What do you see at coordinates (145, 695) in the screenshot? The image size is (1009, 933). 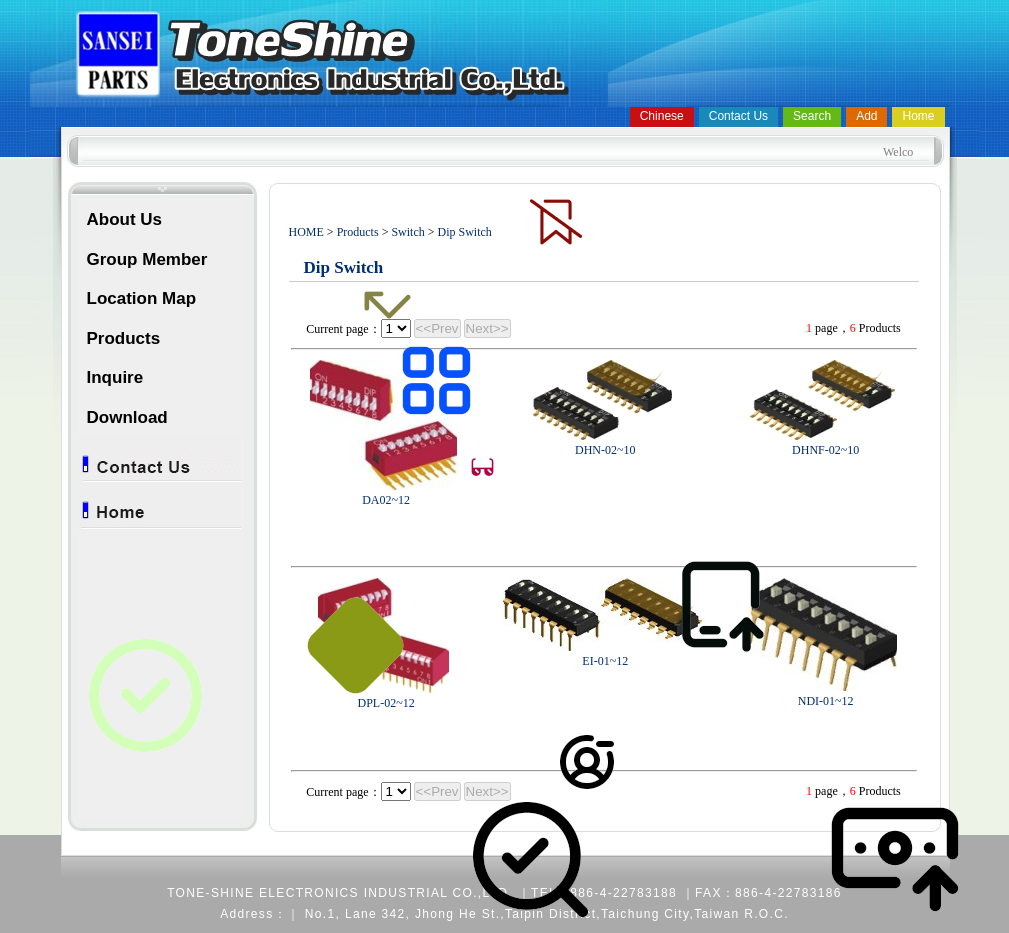 I see `indicates a closed or resolved issue` at bounding box center [145, 695].